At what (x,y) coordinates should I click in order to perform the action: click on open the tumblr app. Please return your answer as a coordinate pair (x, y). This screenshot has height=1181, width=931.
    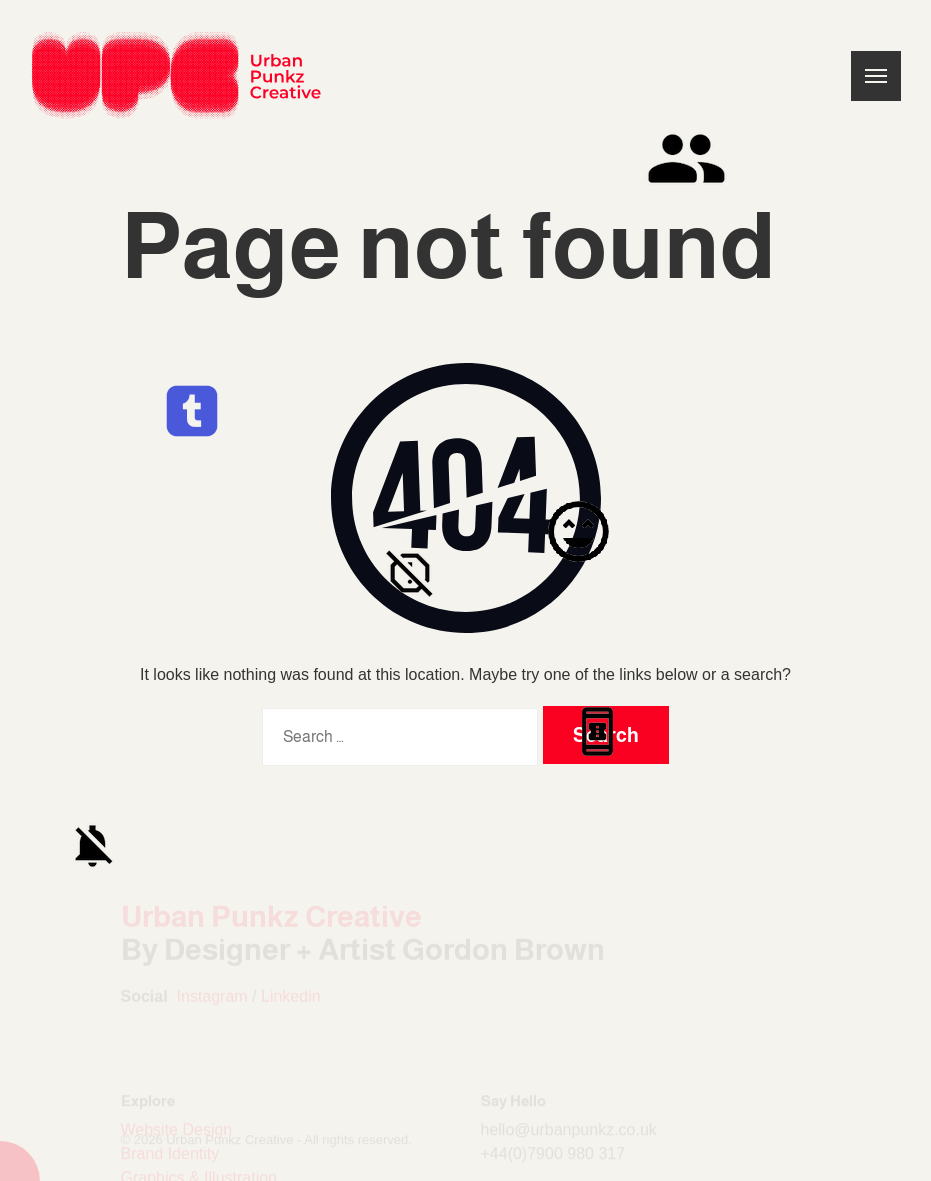
    Looking at the image, I should click on (192, 411).